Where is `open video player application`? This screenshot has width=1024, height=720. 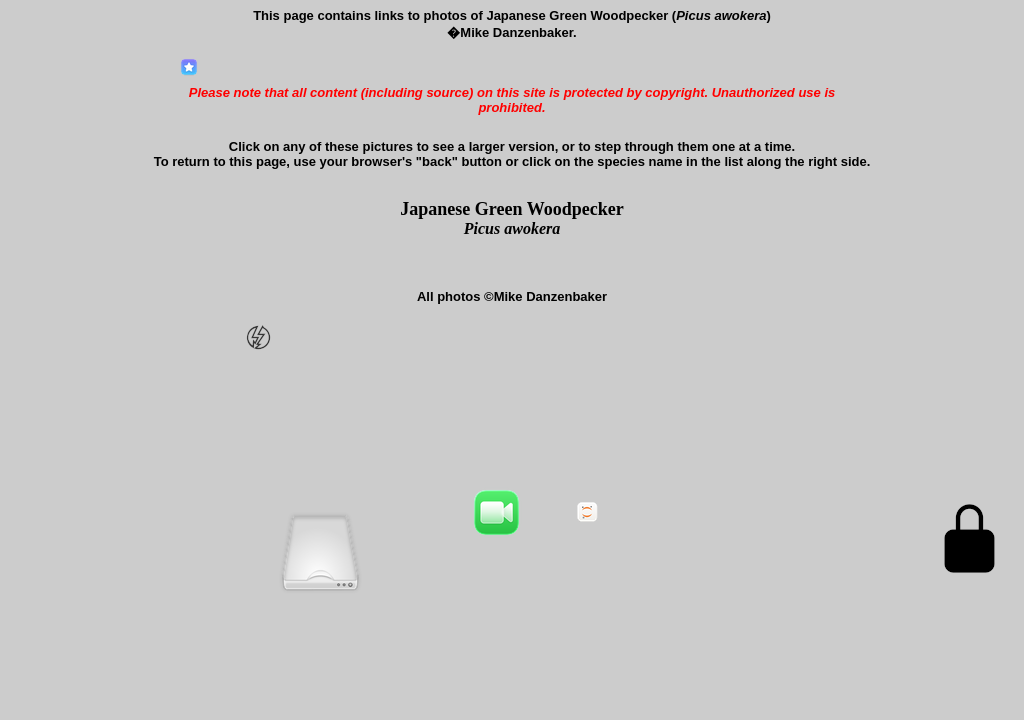
open video player application is located at coordinates (496, 512).